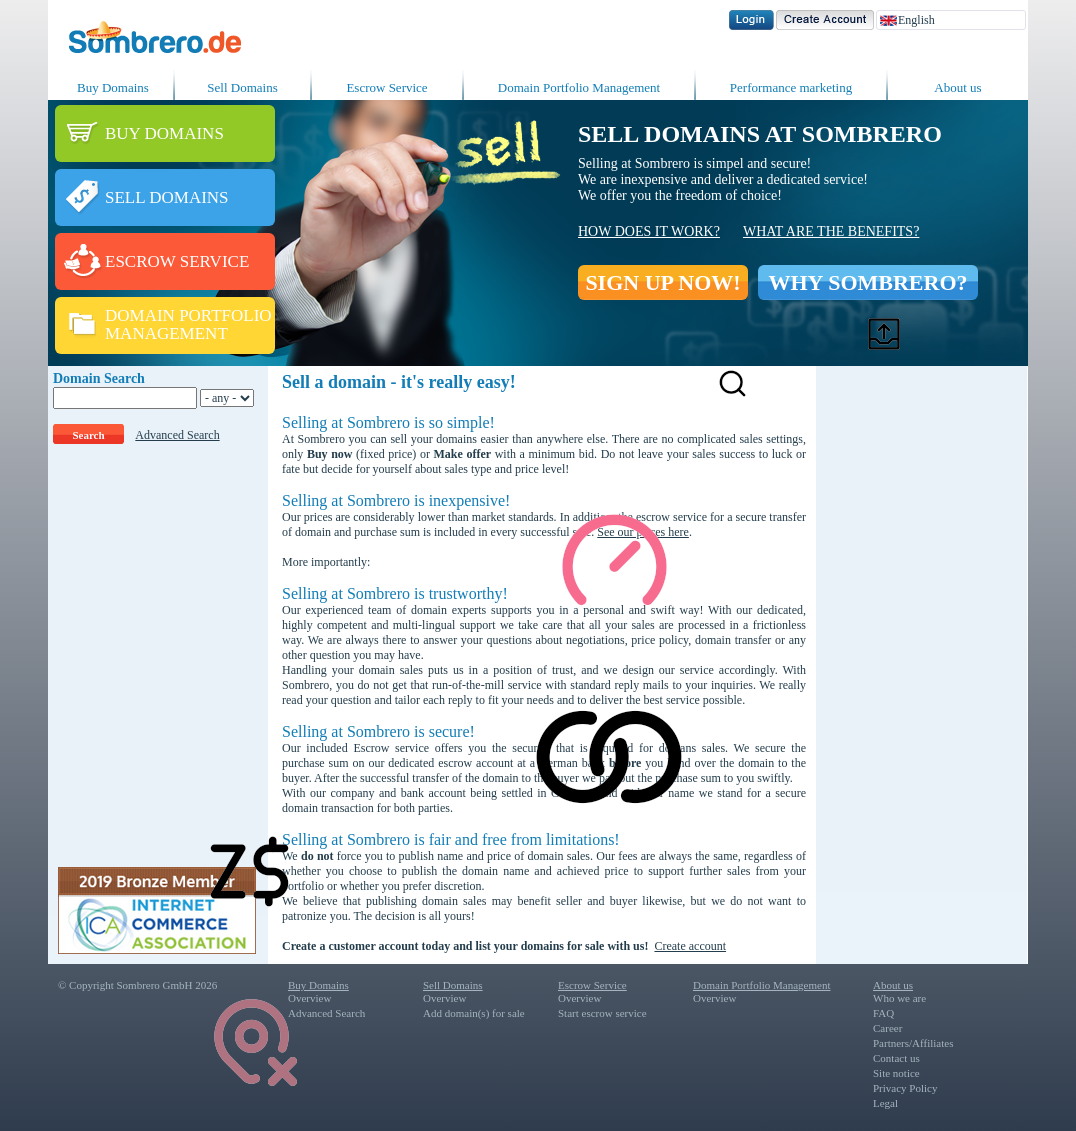 The width and height of the screenshot is (1076, 1131). Describe the element at coordinates (249, 871) in the screenshot. I see `indicates zimbabwean dollar currency` at that location.